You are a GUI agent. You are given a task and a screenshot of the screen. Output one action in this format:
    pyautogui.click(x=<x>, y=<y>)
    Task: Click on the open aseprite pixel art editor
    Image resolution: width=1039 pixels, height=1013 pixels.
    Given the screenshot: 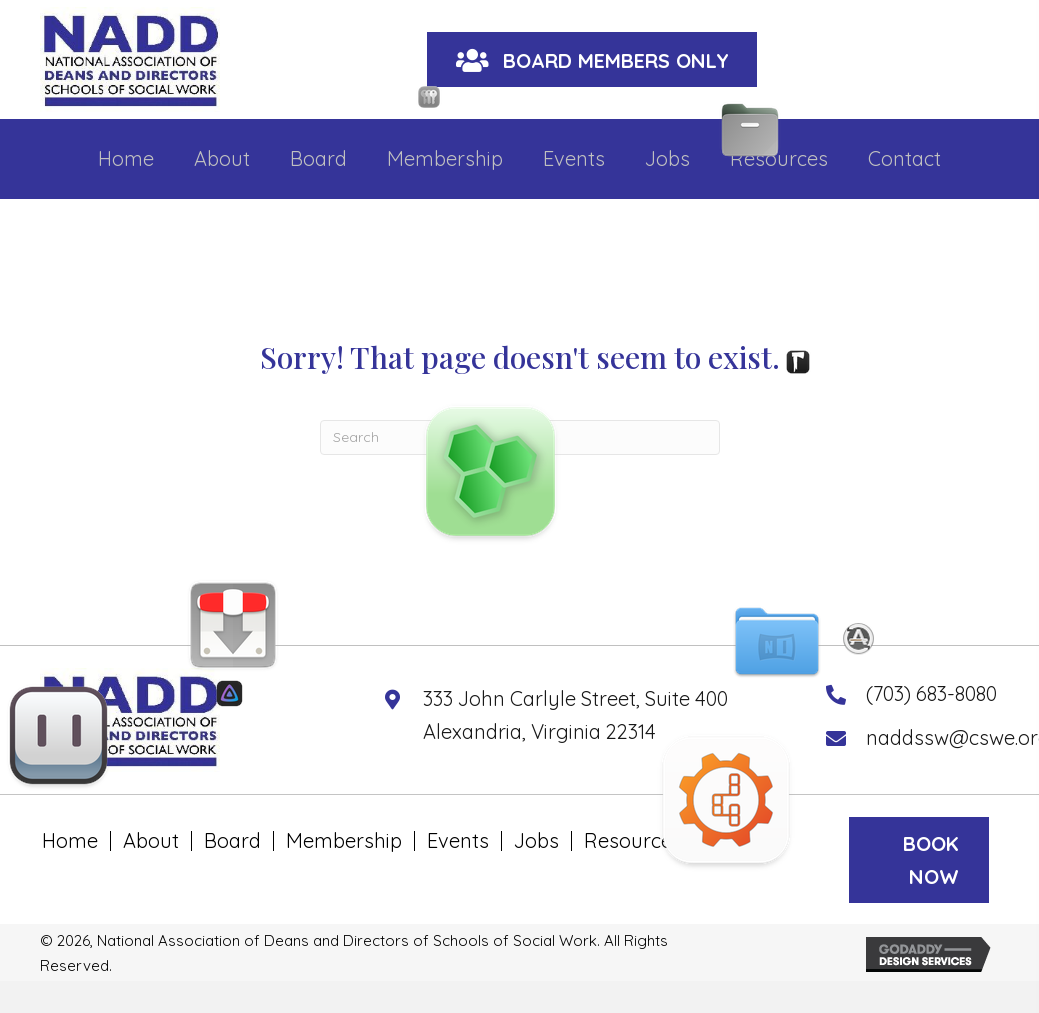 What is the action you would take?
    pyautogui.click(x=58, y=735)
    